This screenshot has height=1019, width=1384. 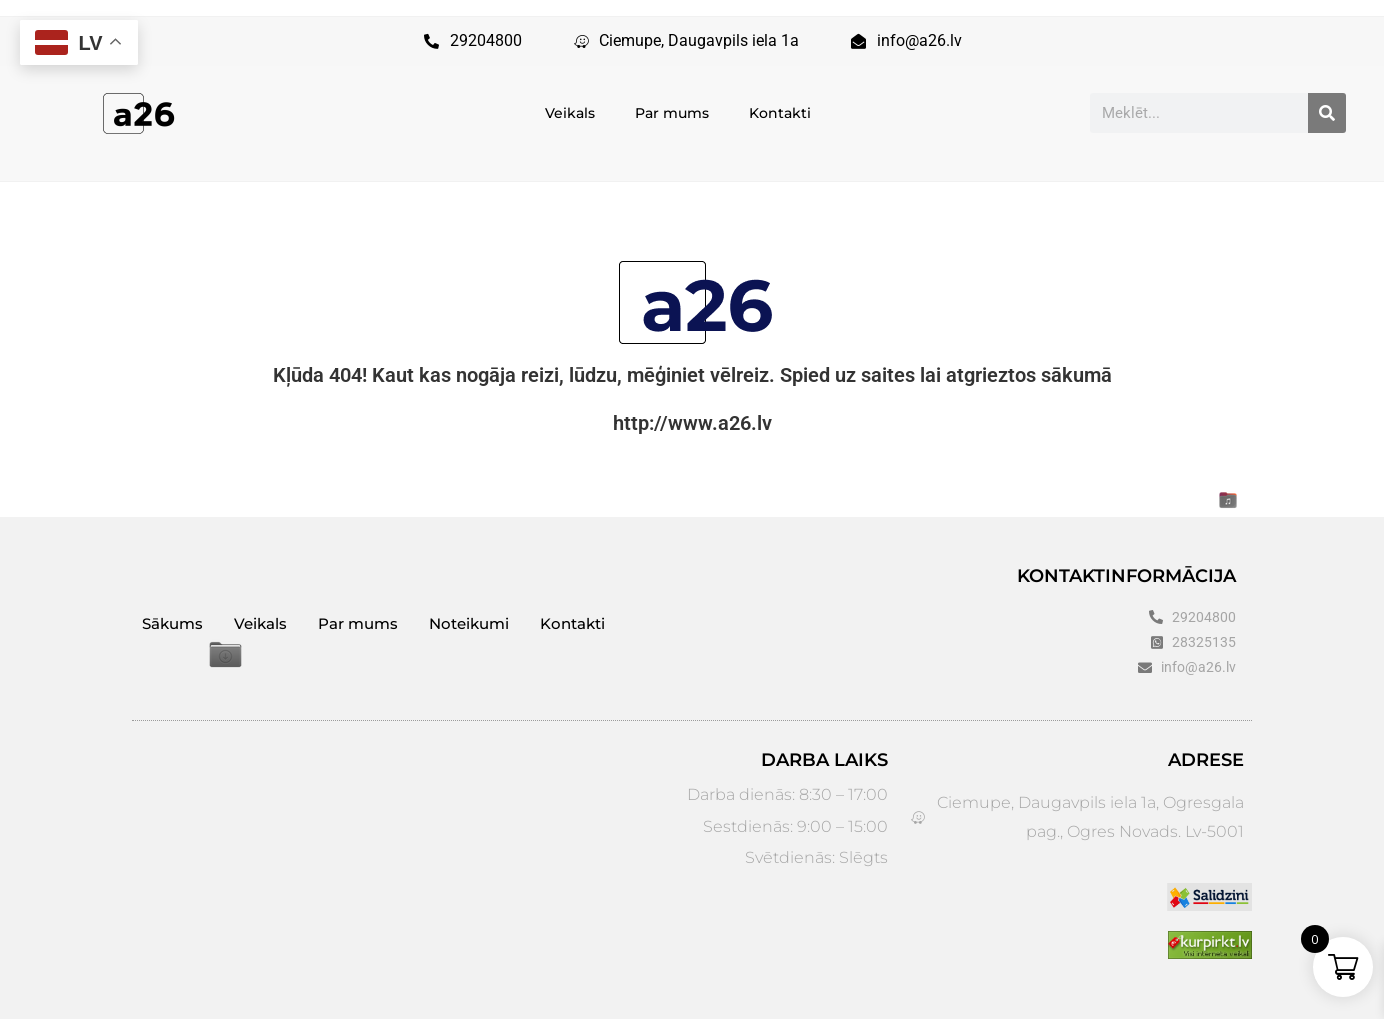 What do you see at coordinates (225, 654) in the screenshot?
I see `access your downloads folder` at bounding box center [225, 654].